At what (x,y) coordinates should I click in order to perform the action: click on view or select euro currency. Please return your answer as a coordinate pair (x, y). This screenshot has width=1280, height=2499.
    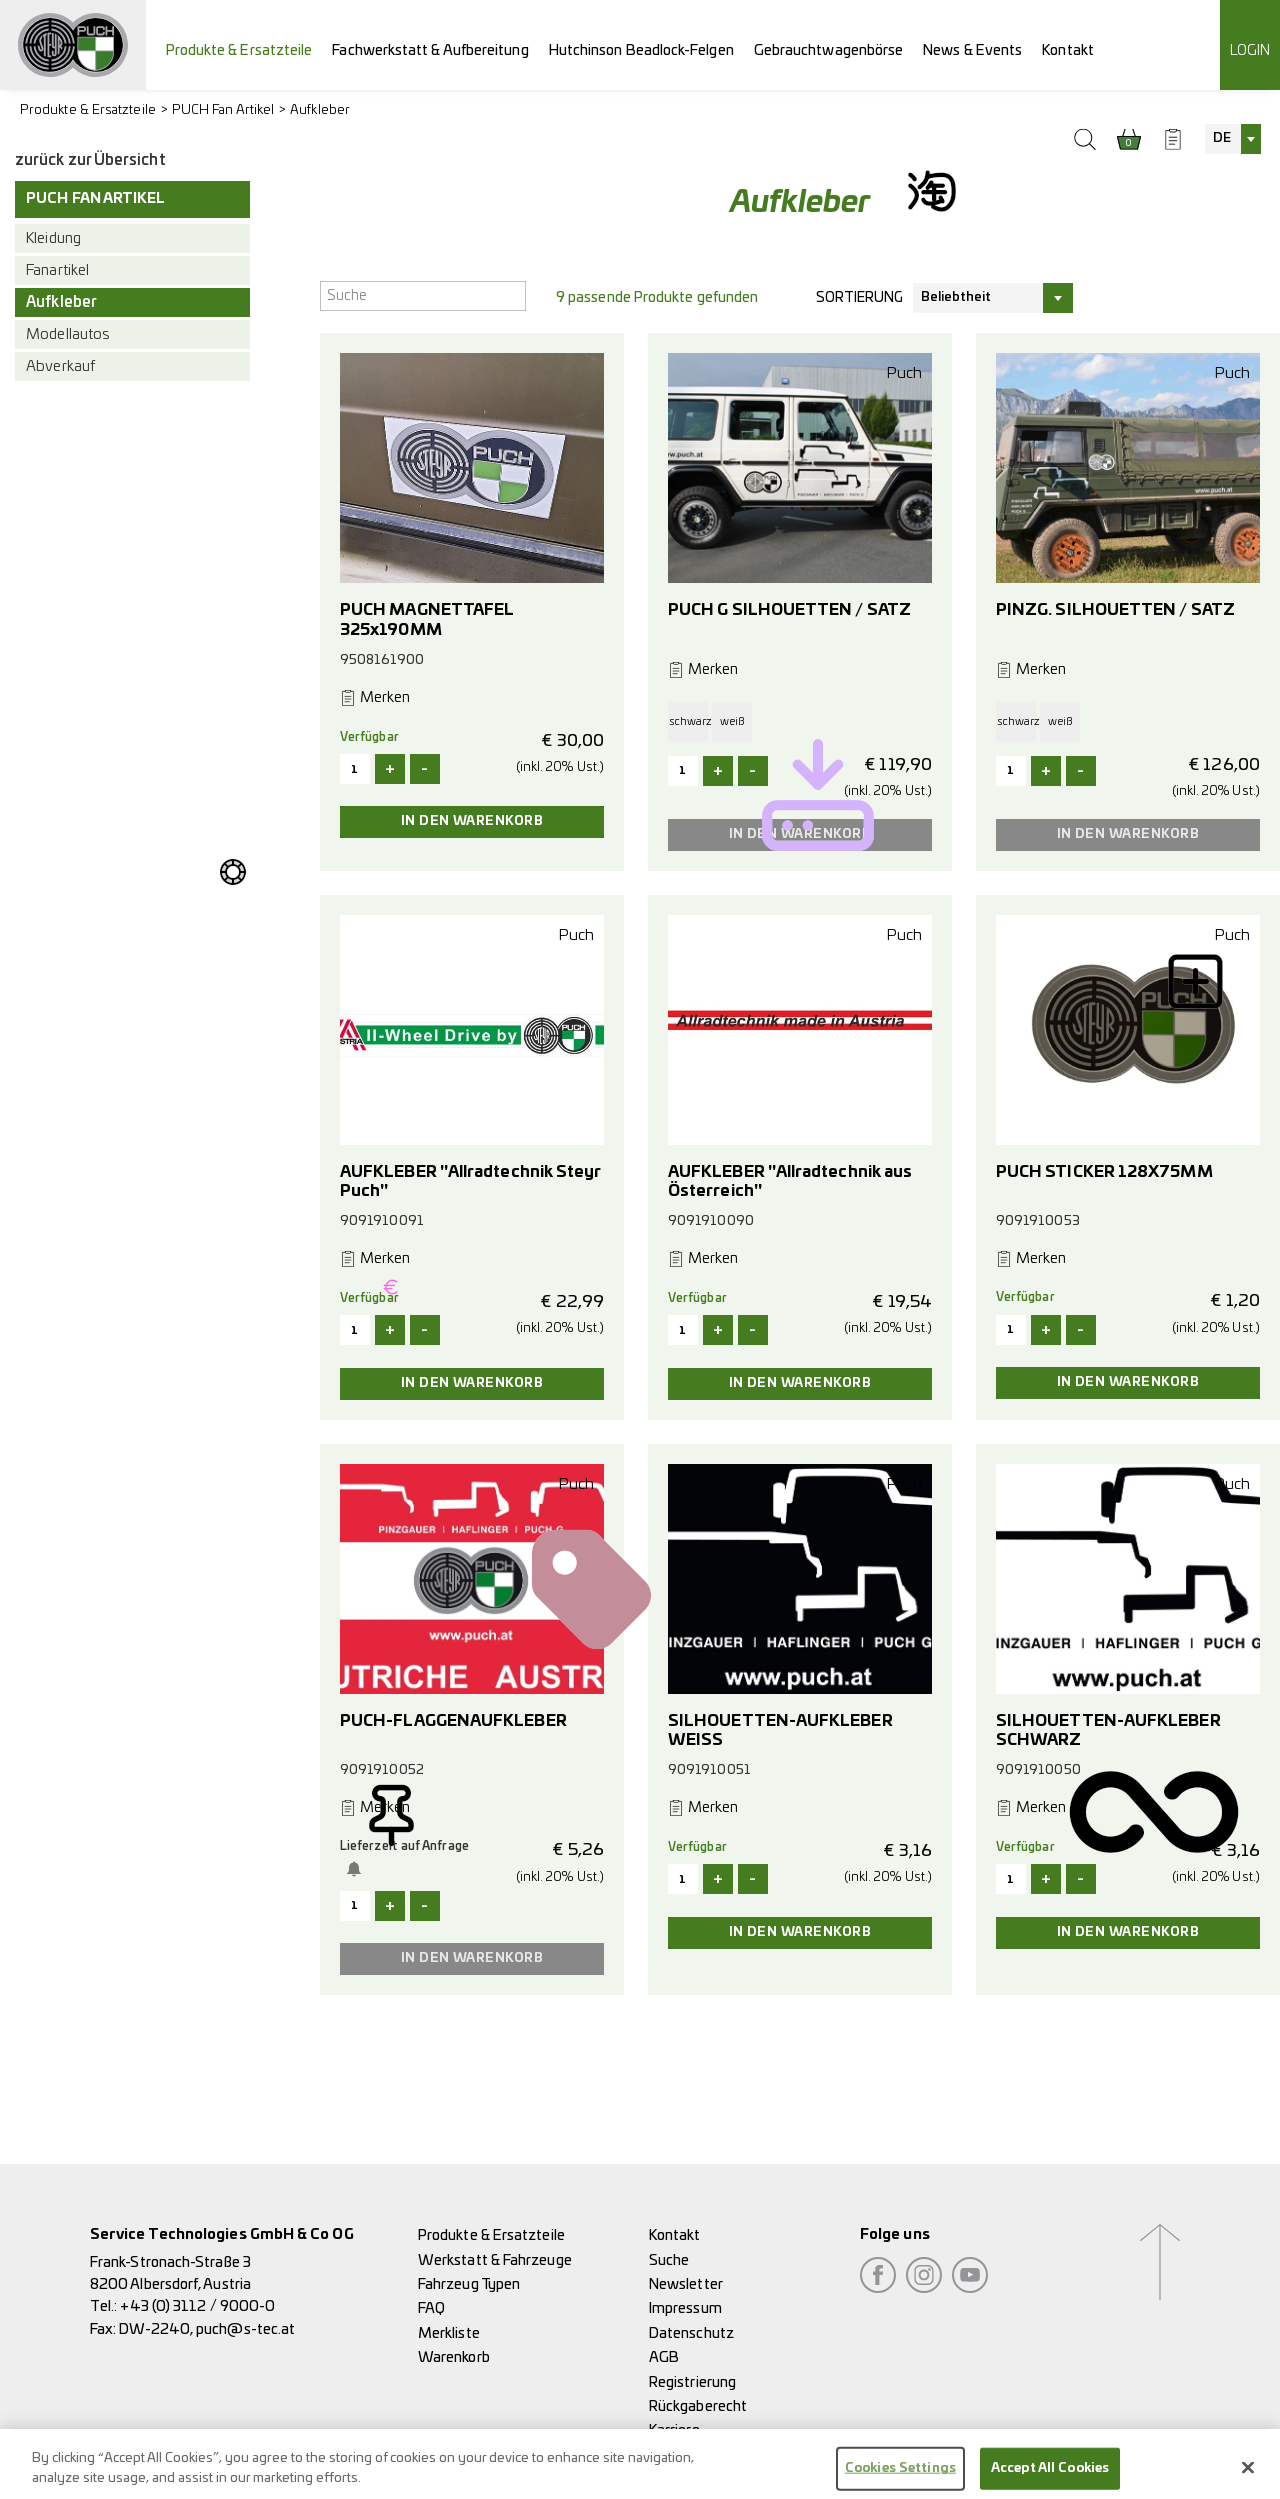
    Looking at the image, I should click on (391, 1287).